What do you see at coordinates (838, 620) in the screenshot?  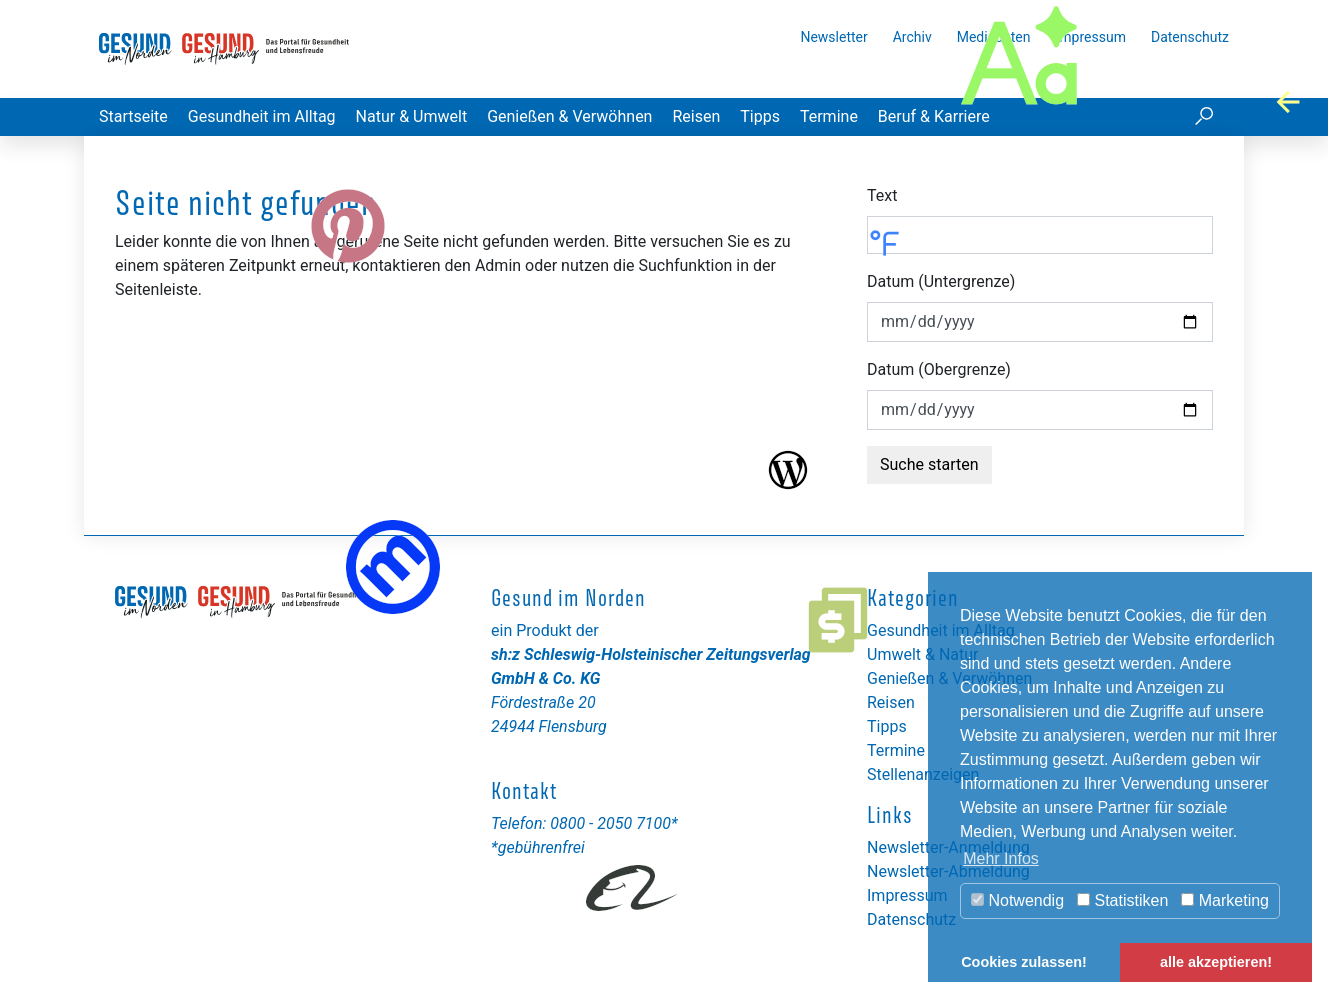 I see `view currency or financial documents` at bounding box center [838, 620].